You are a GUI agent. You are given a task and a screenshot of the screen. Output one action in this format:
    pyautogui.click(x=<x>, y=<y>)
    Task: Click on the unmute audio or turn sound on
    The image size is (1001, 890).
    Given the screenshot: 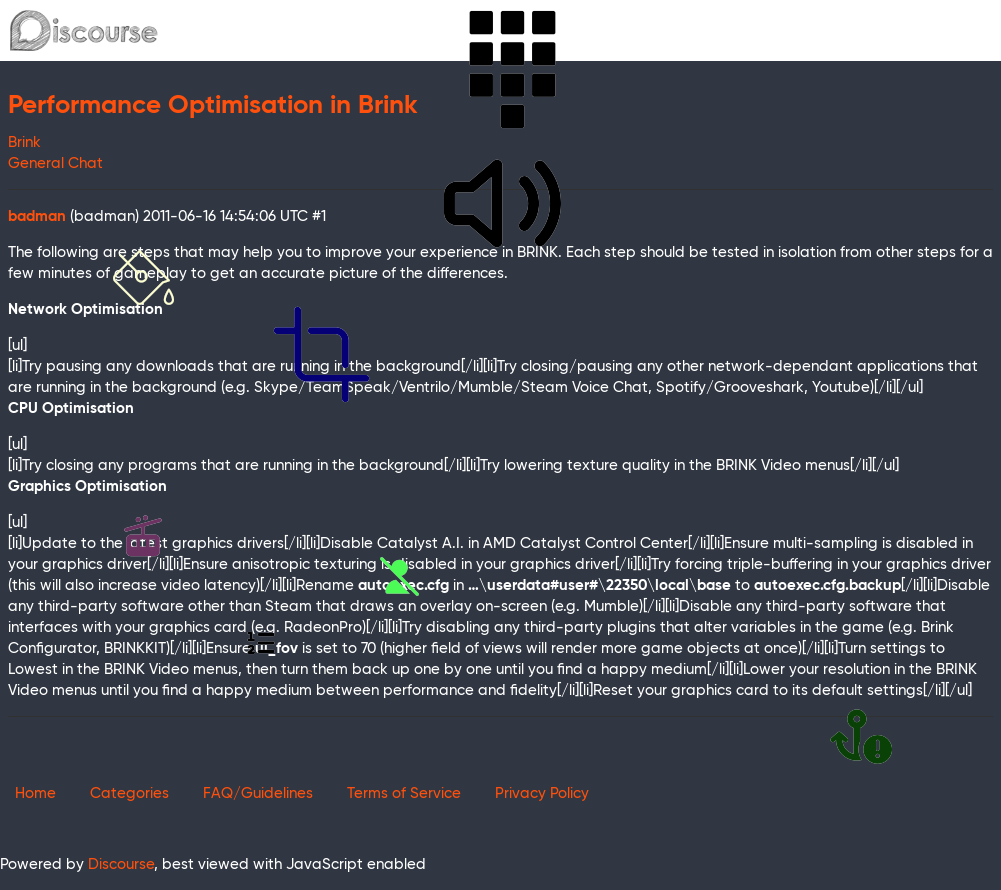 What is the action you would take?
    pyautogui.click(x=502, y=203)
    